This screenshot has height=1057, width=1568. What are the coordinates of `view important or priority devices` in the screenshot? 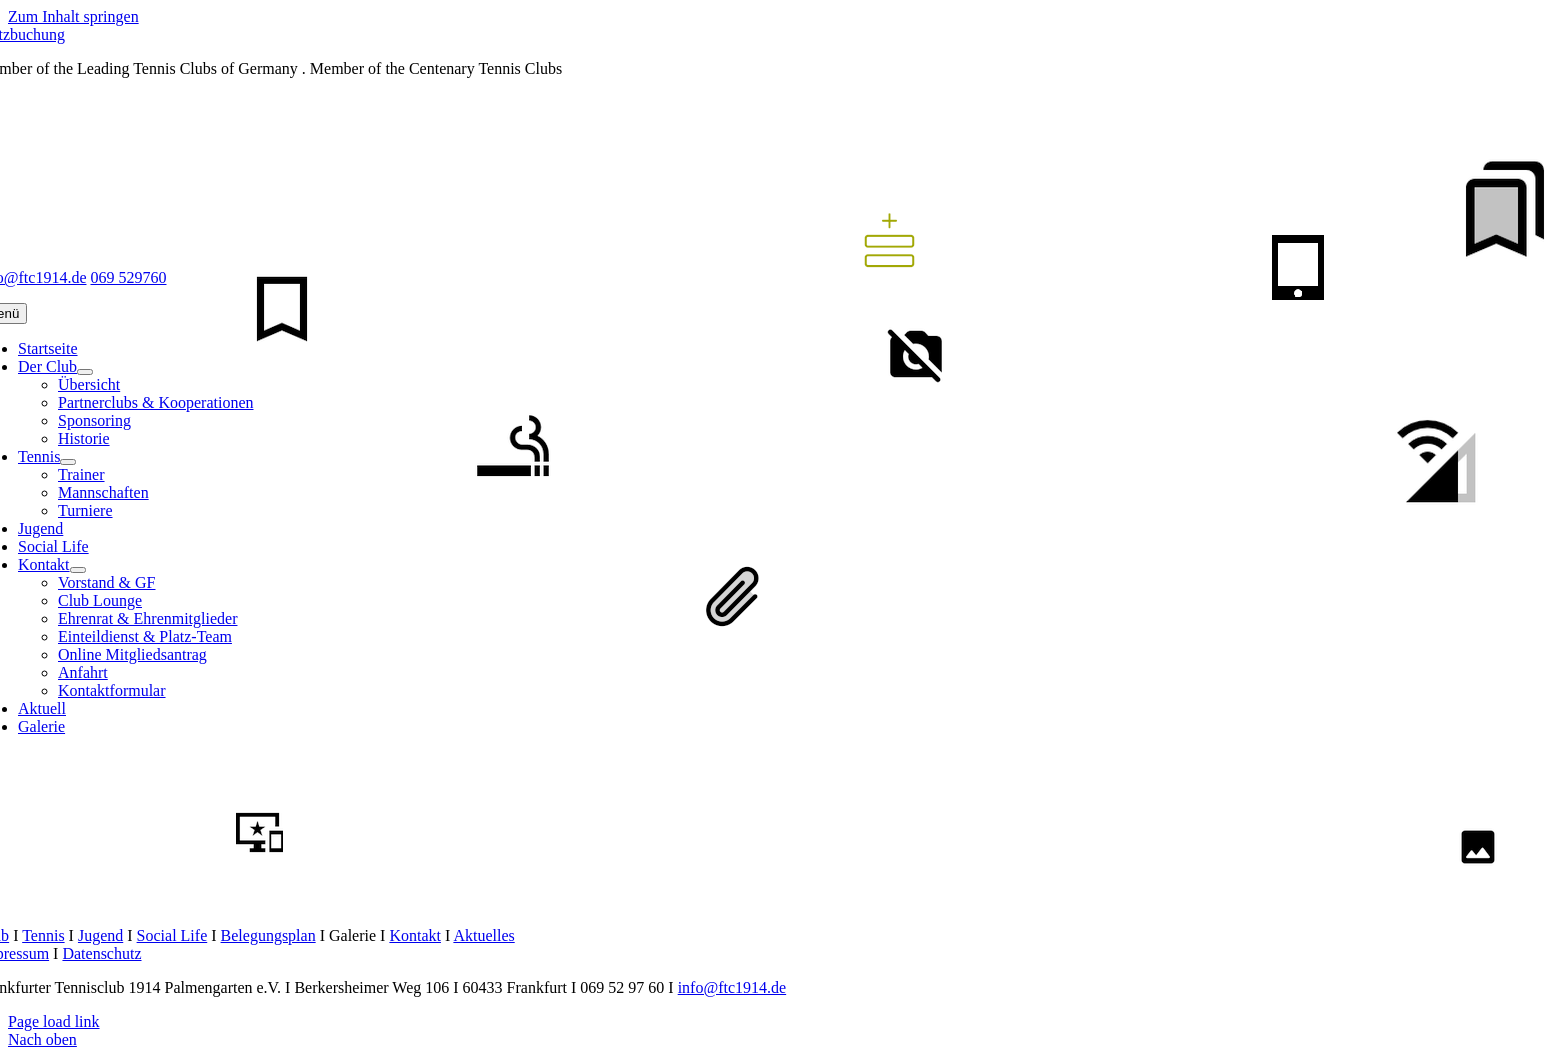 It's located at (259, 832).